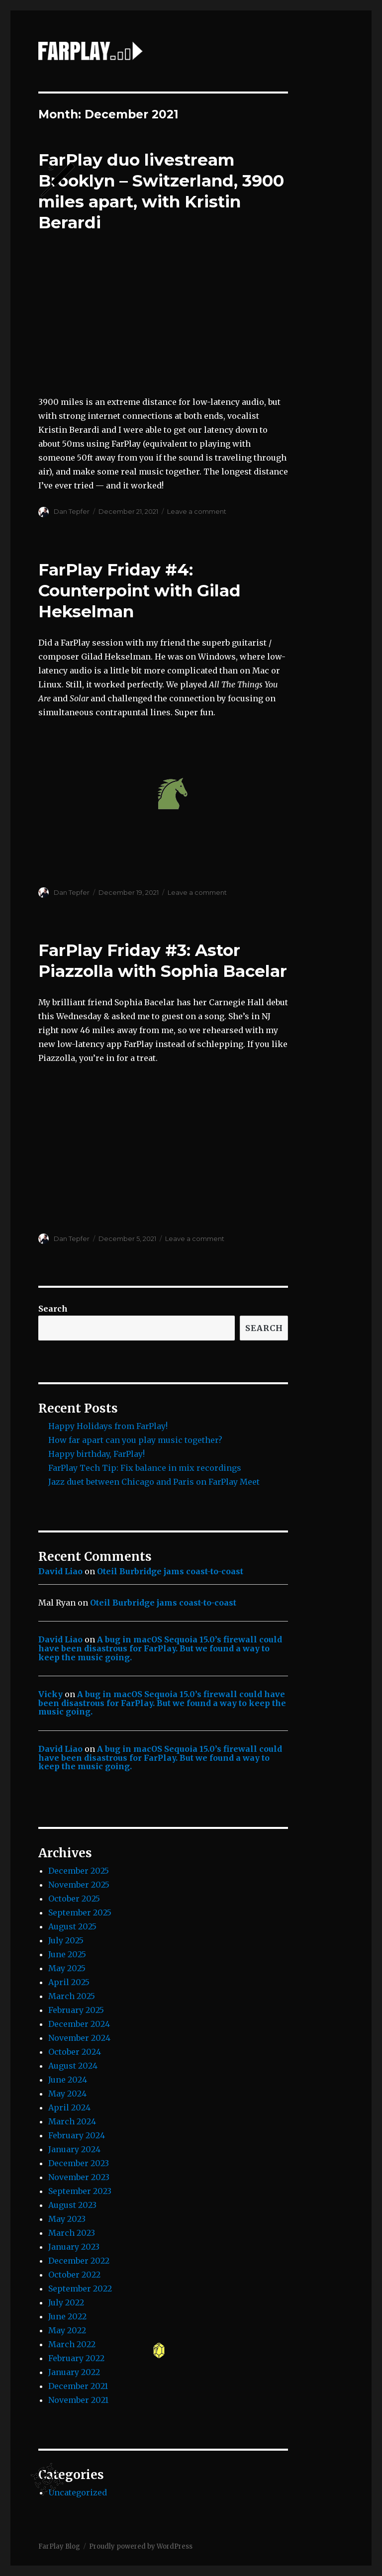 Image resolution: width=382 pixels, height=2576 pixels. What do you see at coordinates (58, 180) in the screenshot?
I see `access cricket game or sports content` at bounding box center [58, 180].